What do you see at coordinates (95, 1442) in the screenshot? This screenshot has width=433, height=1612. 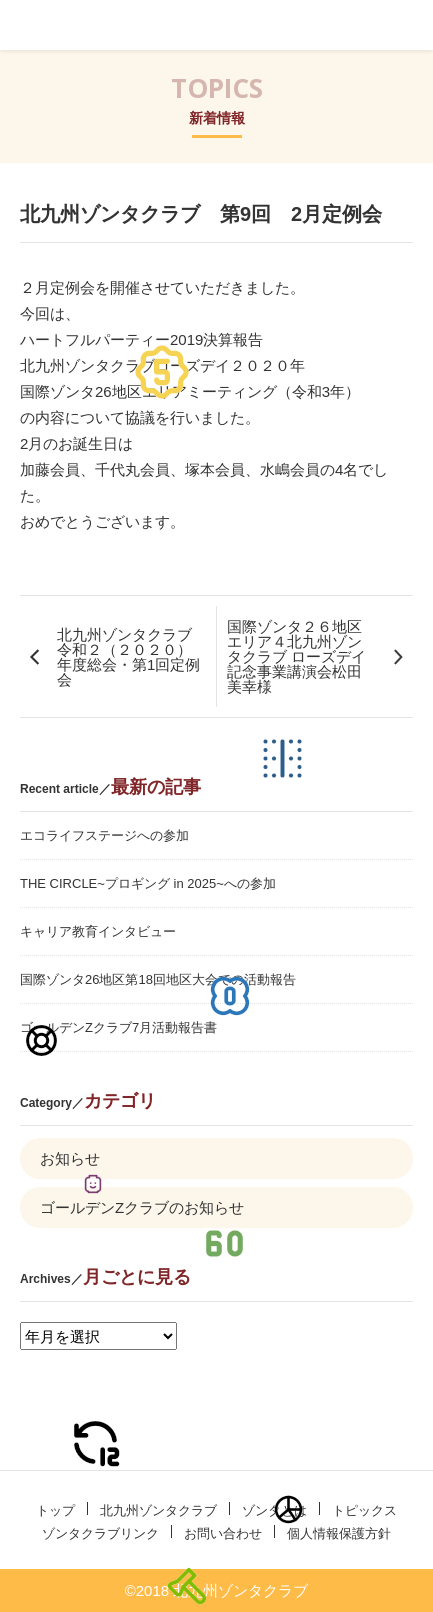 I see `switch to 12-hour time format` at bounding box center [95, 1442].